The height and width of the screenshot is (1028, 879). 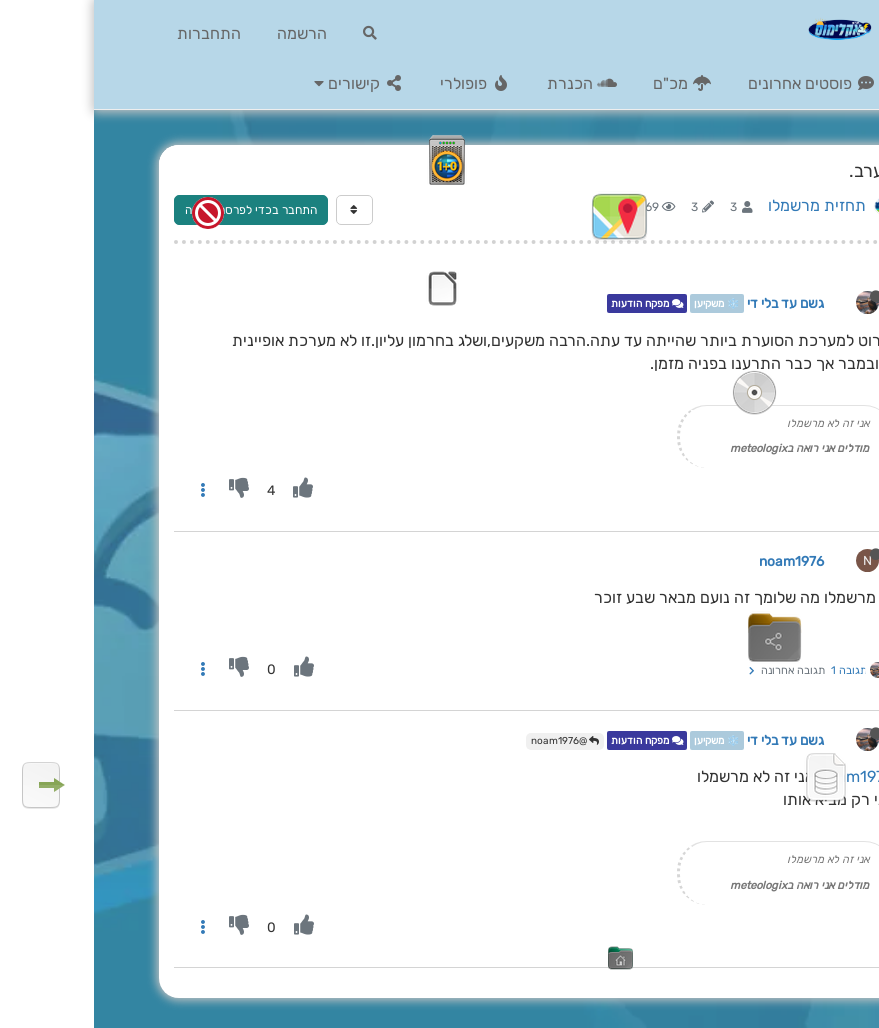 What do you see at coordinates (41, 785) in the screenshot?
I see `export document to another location` at bounding box center [41, 785].